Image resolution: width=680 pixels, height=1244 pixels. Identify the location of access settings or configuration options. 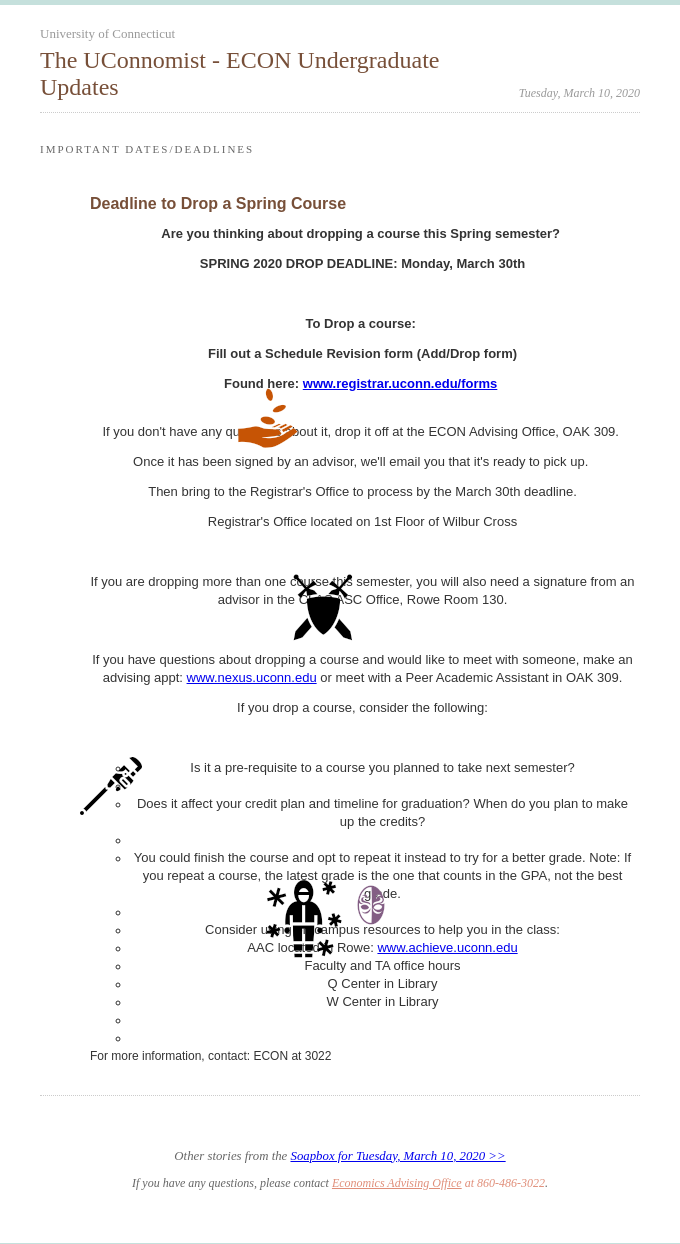
(111, 786).